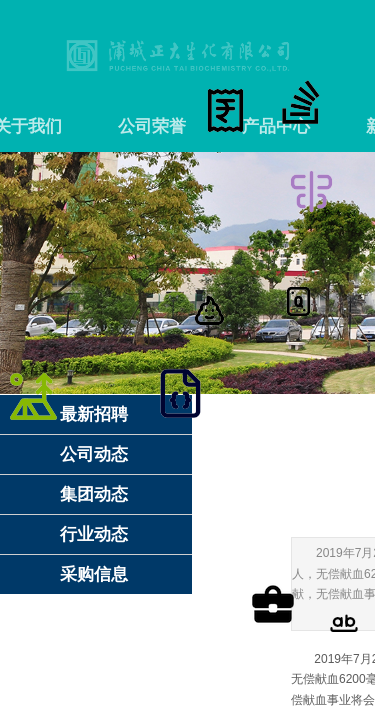 This screenshot has width=375, height=720. Describe the element at coordinates (344, 622) in the screenshot. I see `toggle whole word matching in search` at that location.